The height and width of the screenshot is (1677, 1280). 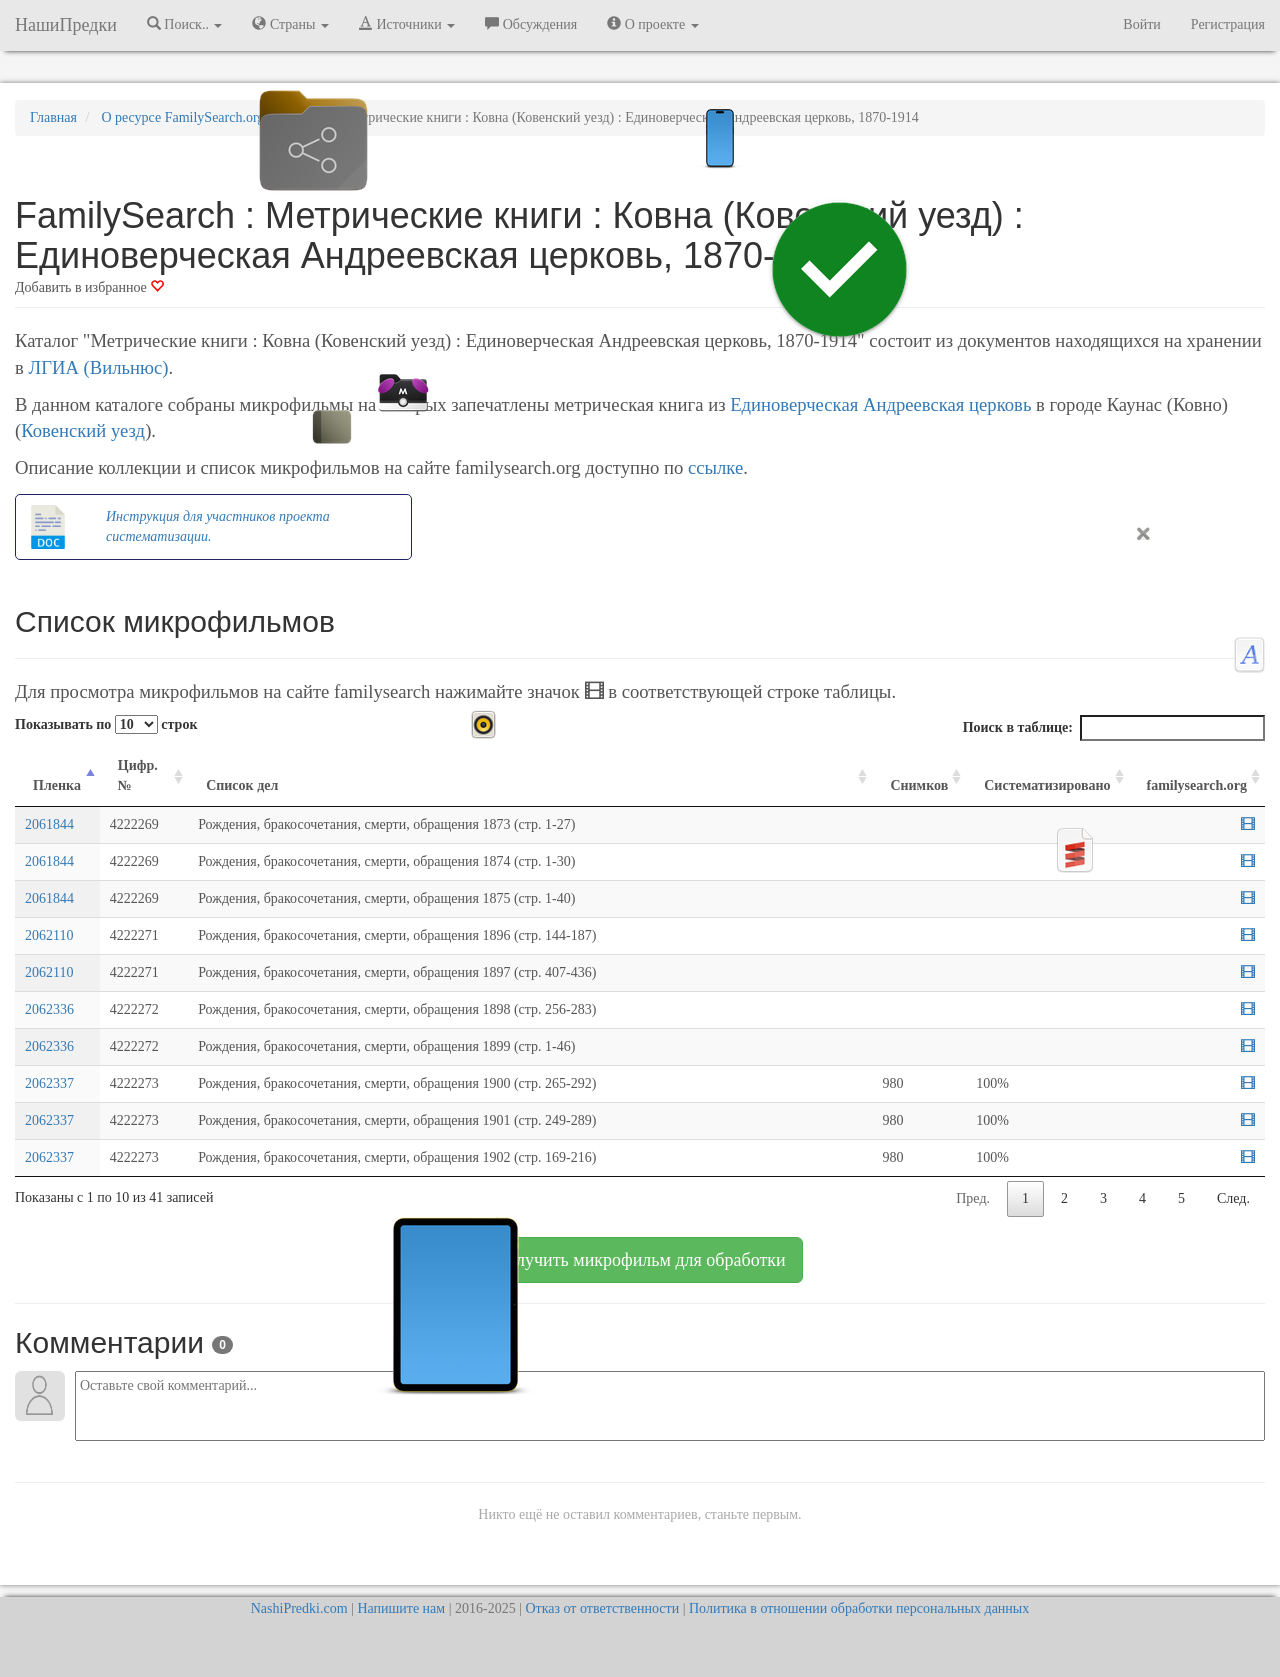 What do you see at coordinates (1075, 850) in the screenshot?
I see `a scala programming language source file` at bounding box center [1075, 850].